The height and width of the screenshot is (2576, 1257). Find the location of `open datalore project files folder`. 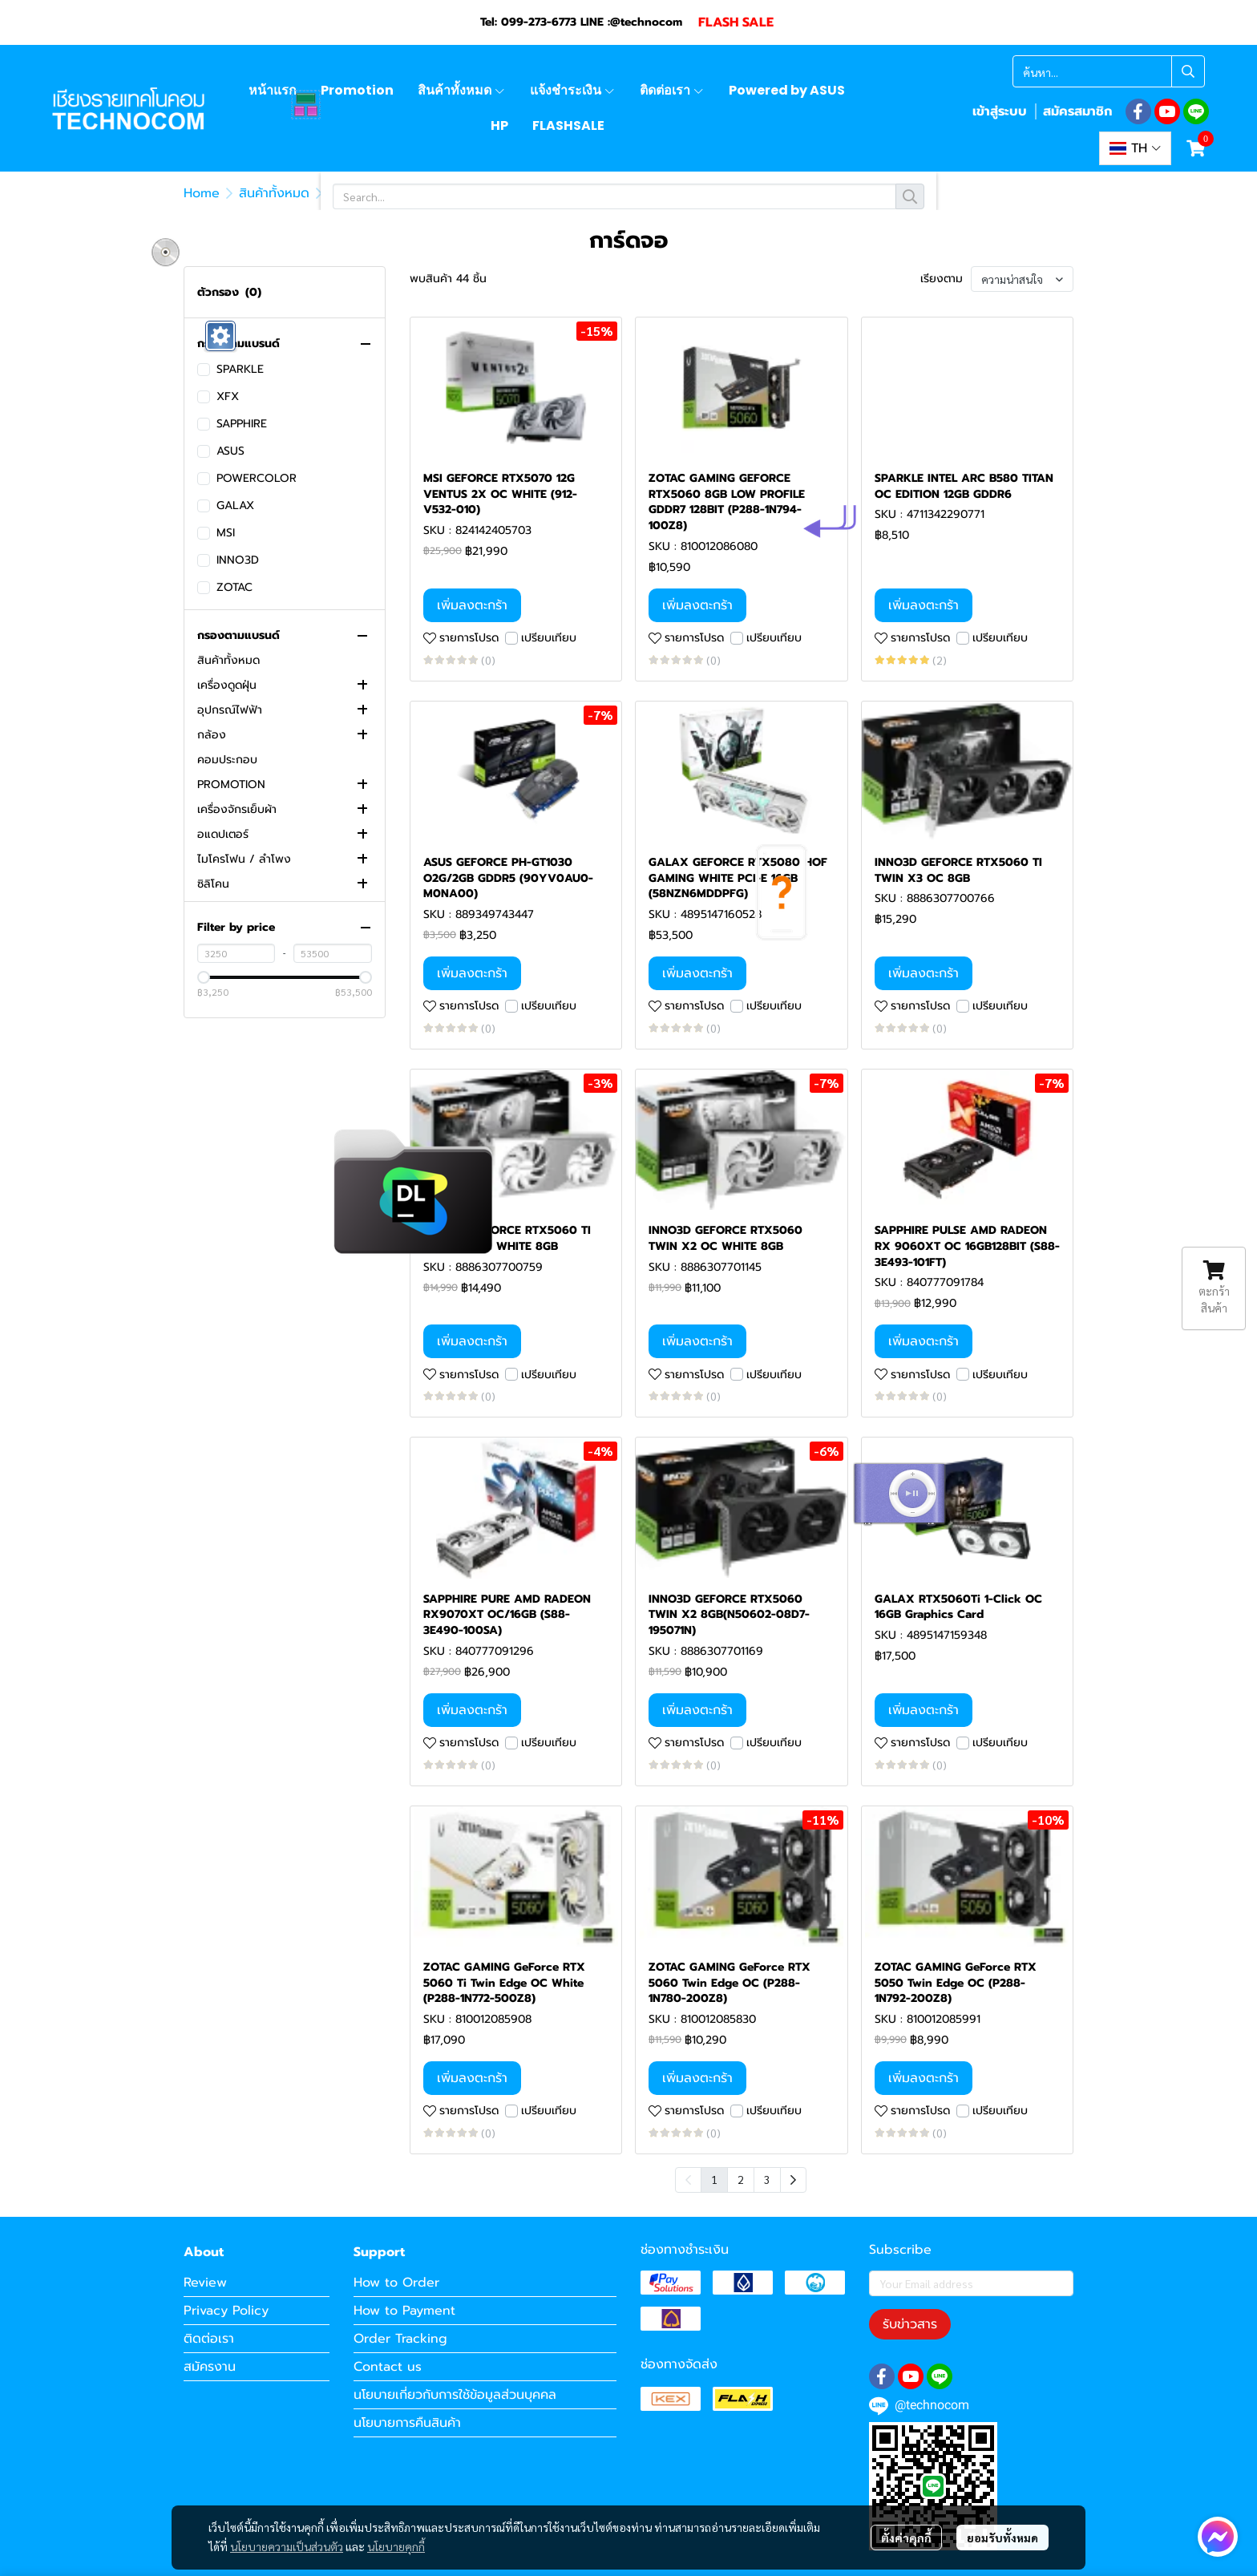

open datalore project files folder is located at coordinates (412, 1195).